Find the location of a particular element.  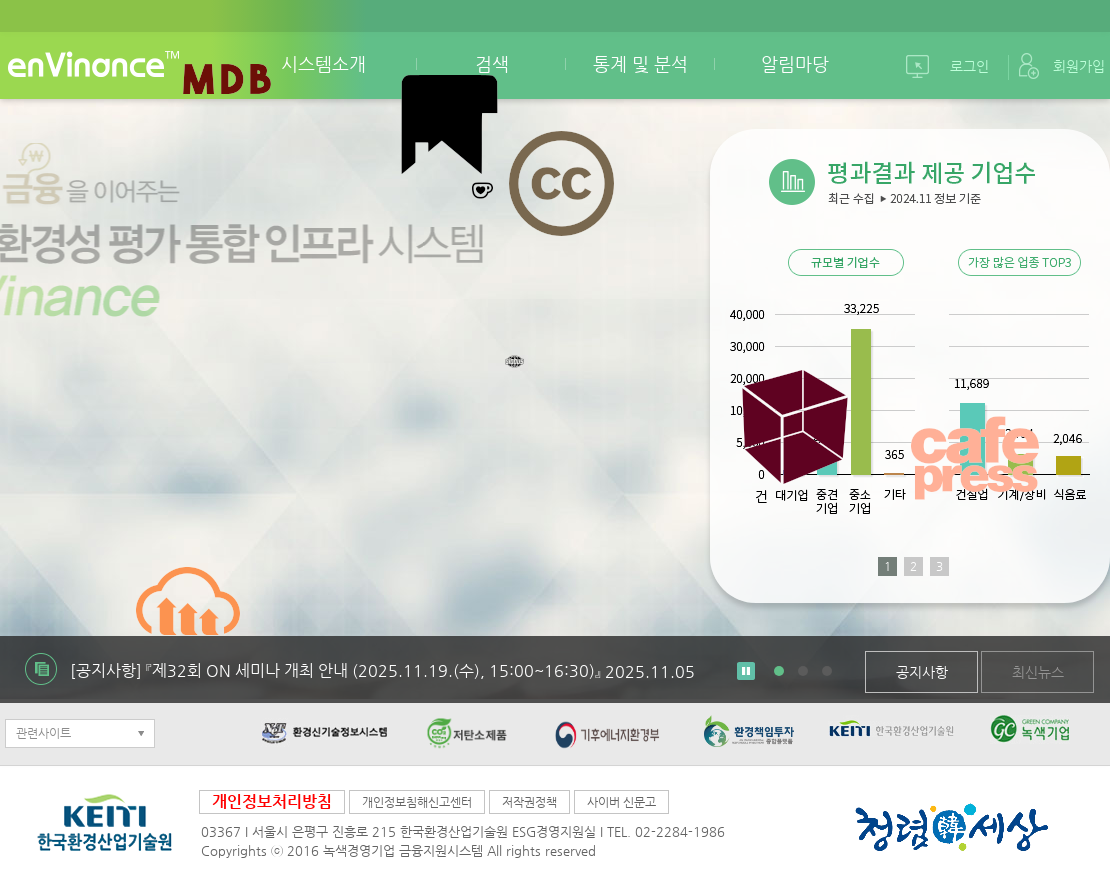

indicates content is licensed under Creative Commons is located at coordinates (561, 183).